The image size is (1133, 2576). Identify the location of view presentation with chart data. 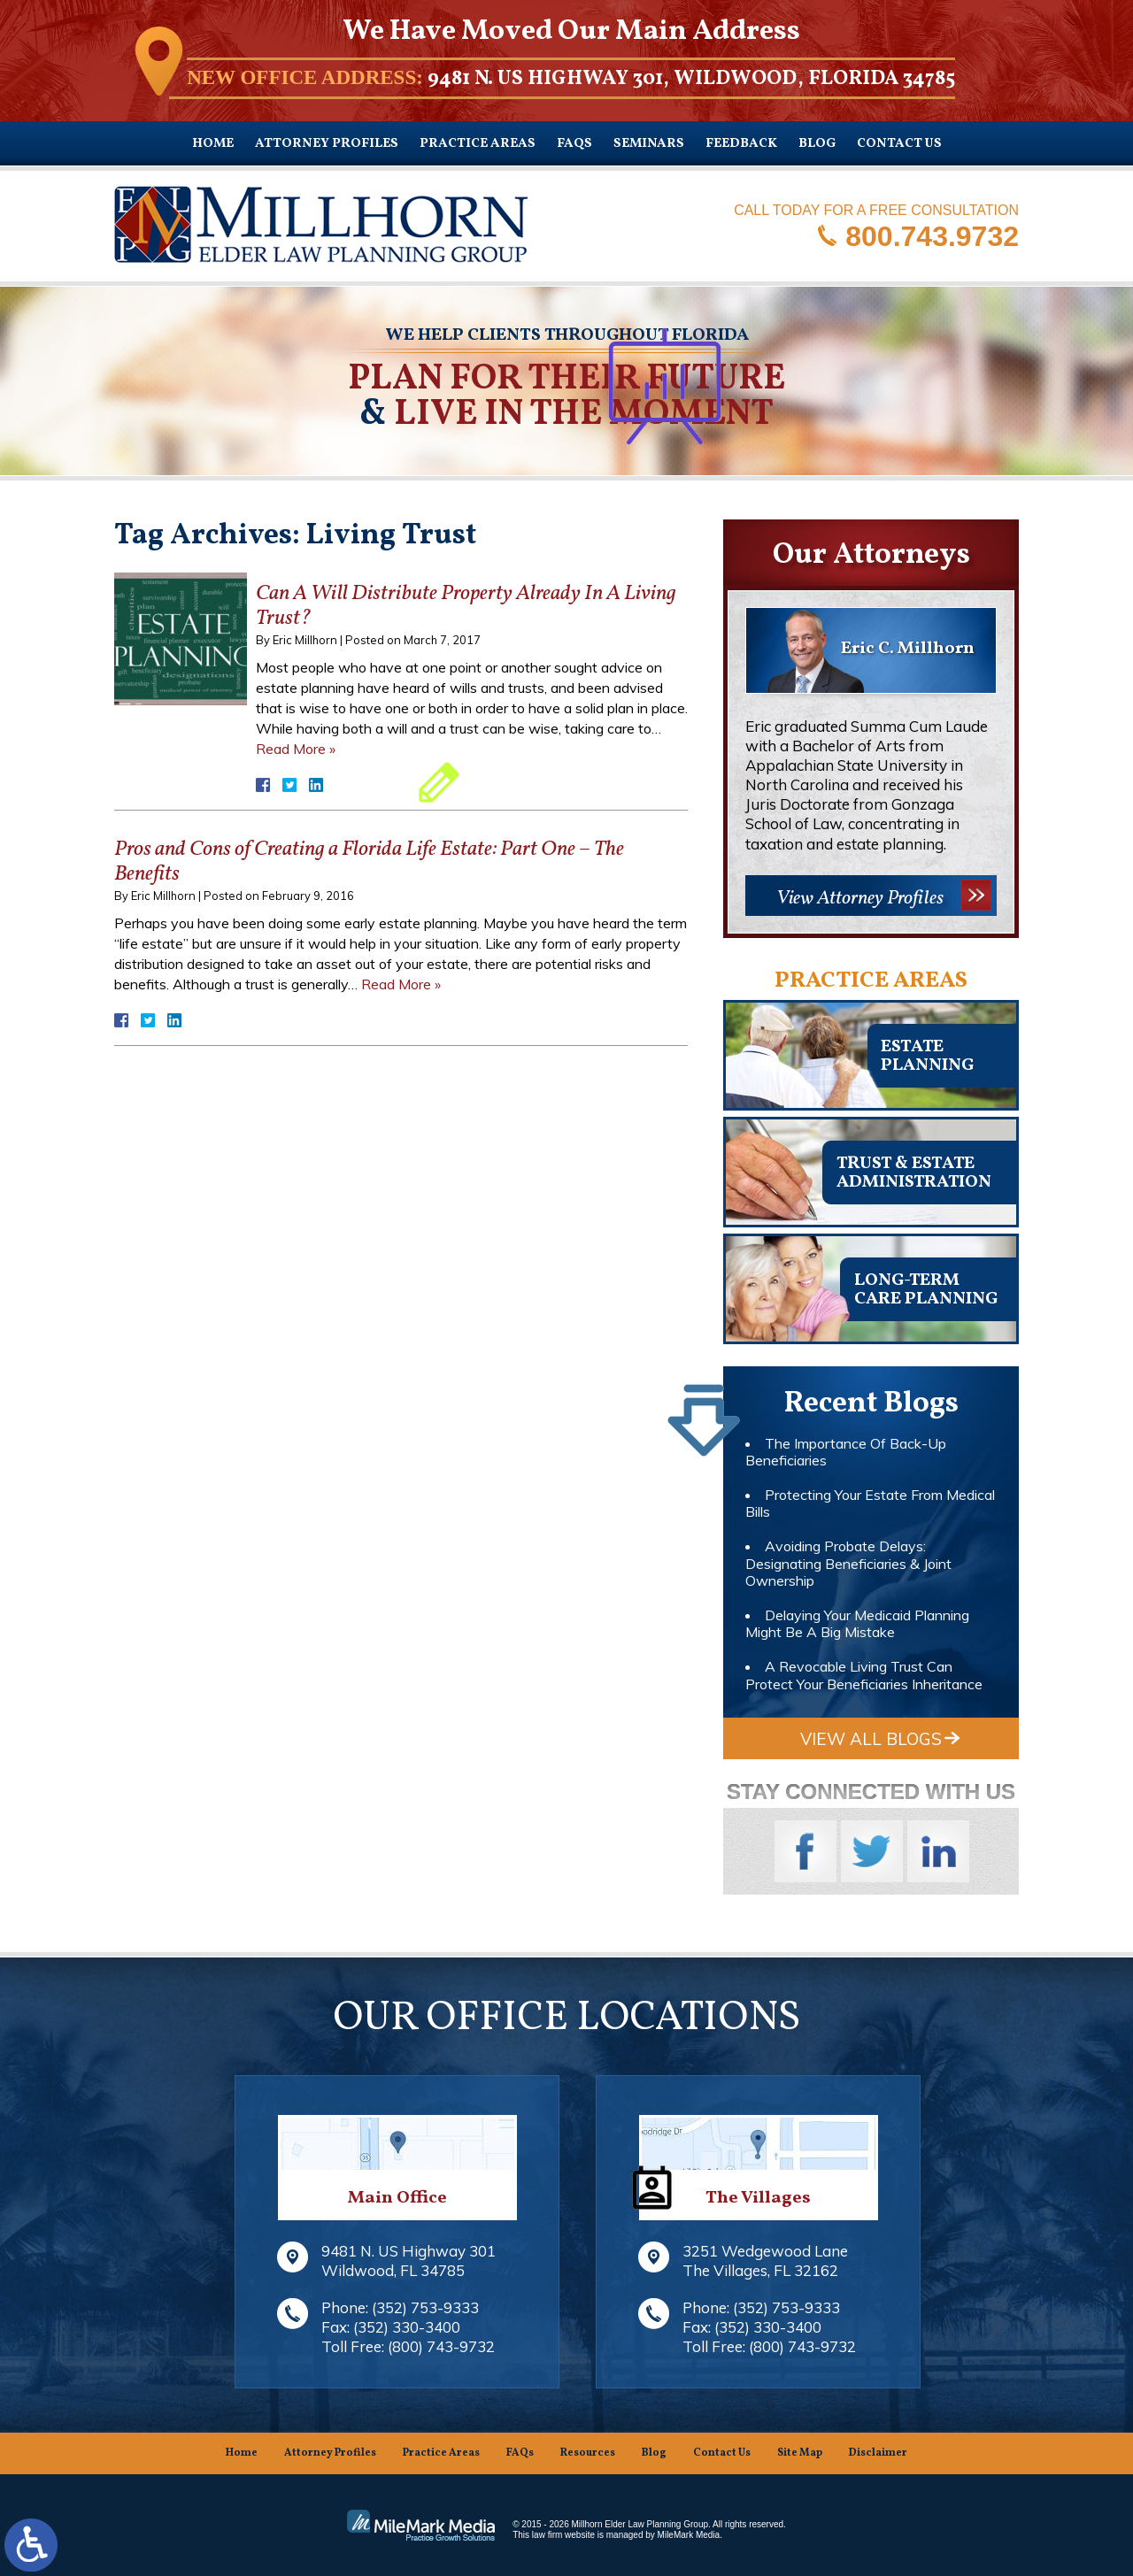
(665, 388).